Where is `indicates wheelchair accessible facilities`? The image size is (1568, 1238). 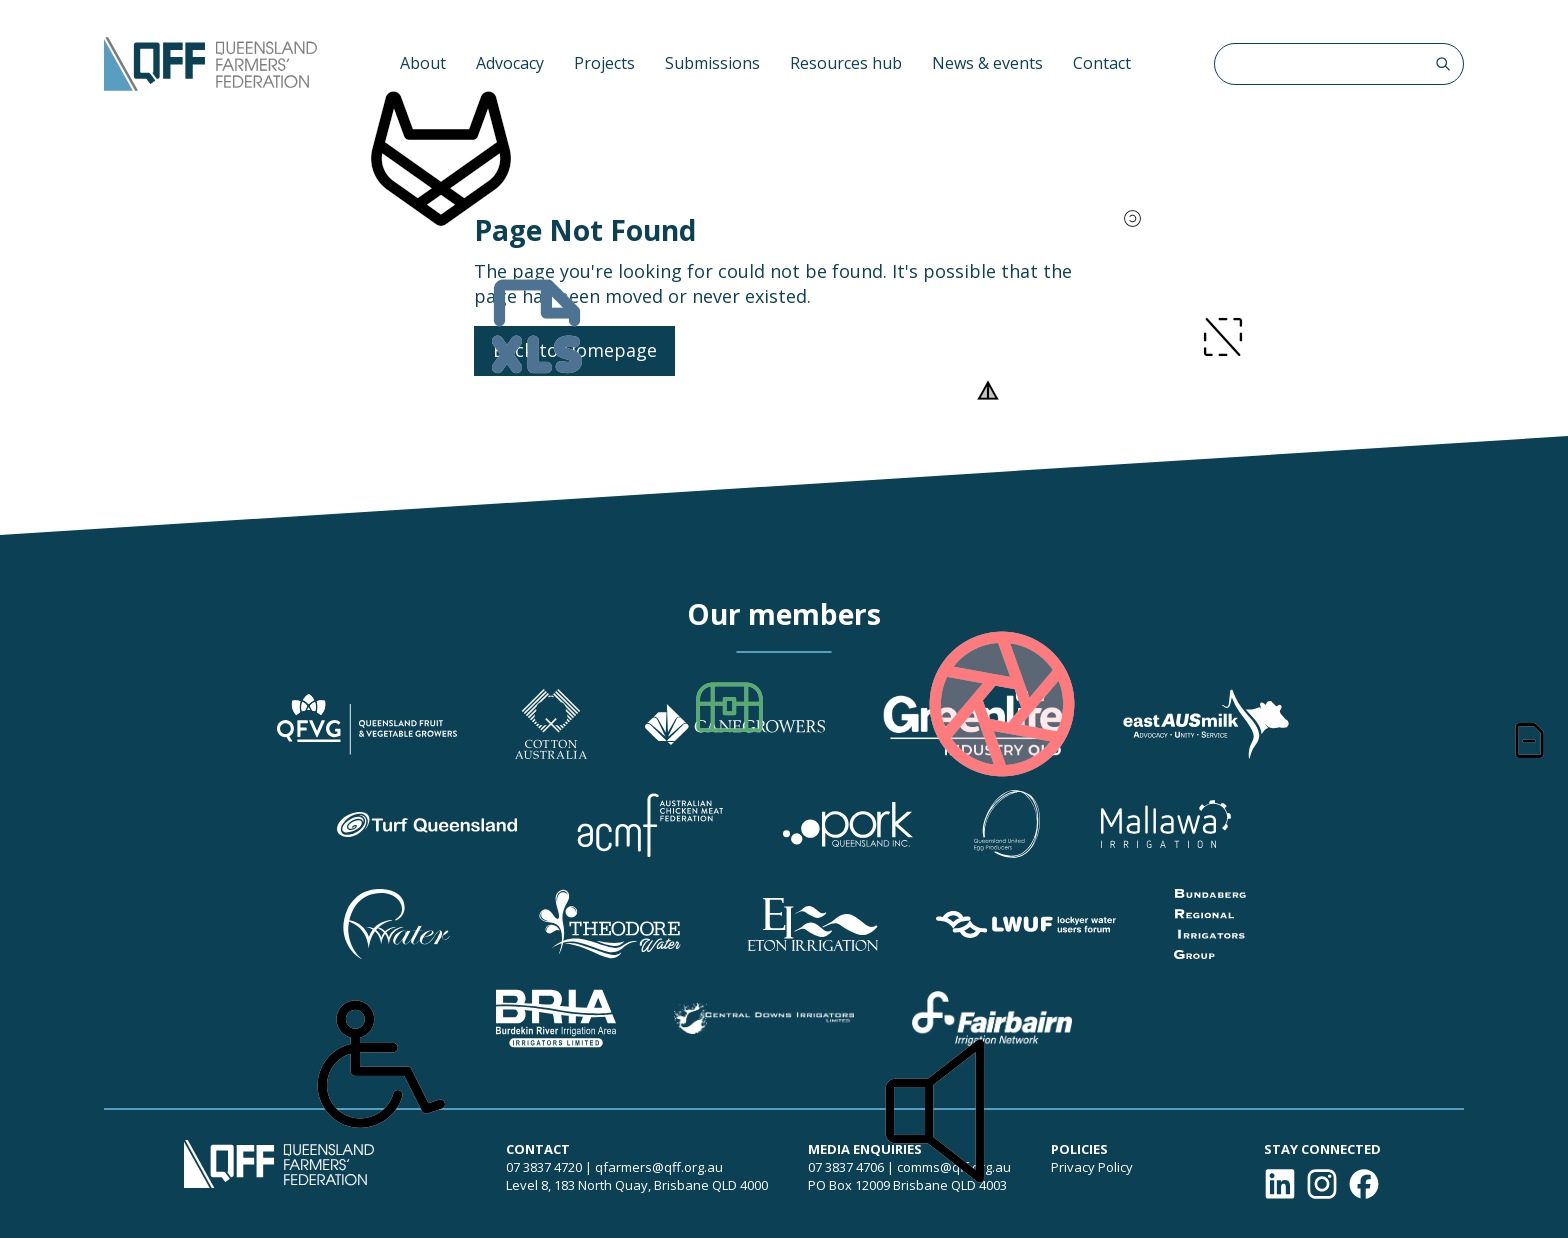 indicates wheelchair accessible facilities is located at coordinates (369, 1066).